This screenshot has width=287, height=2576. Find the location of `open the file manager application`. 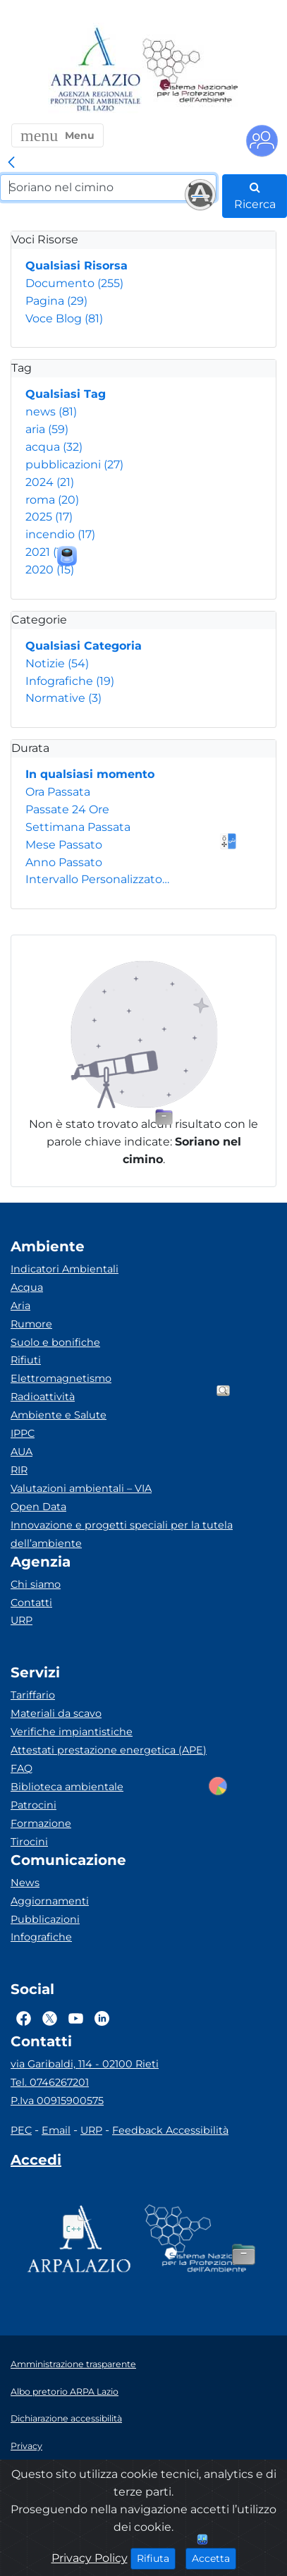

open the file manager application is located at coordinates (243, 2254).